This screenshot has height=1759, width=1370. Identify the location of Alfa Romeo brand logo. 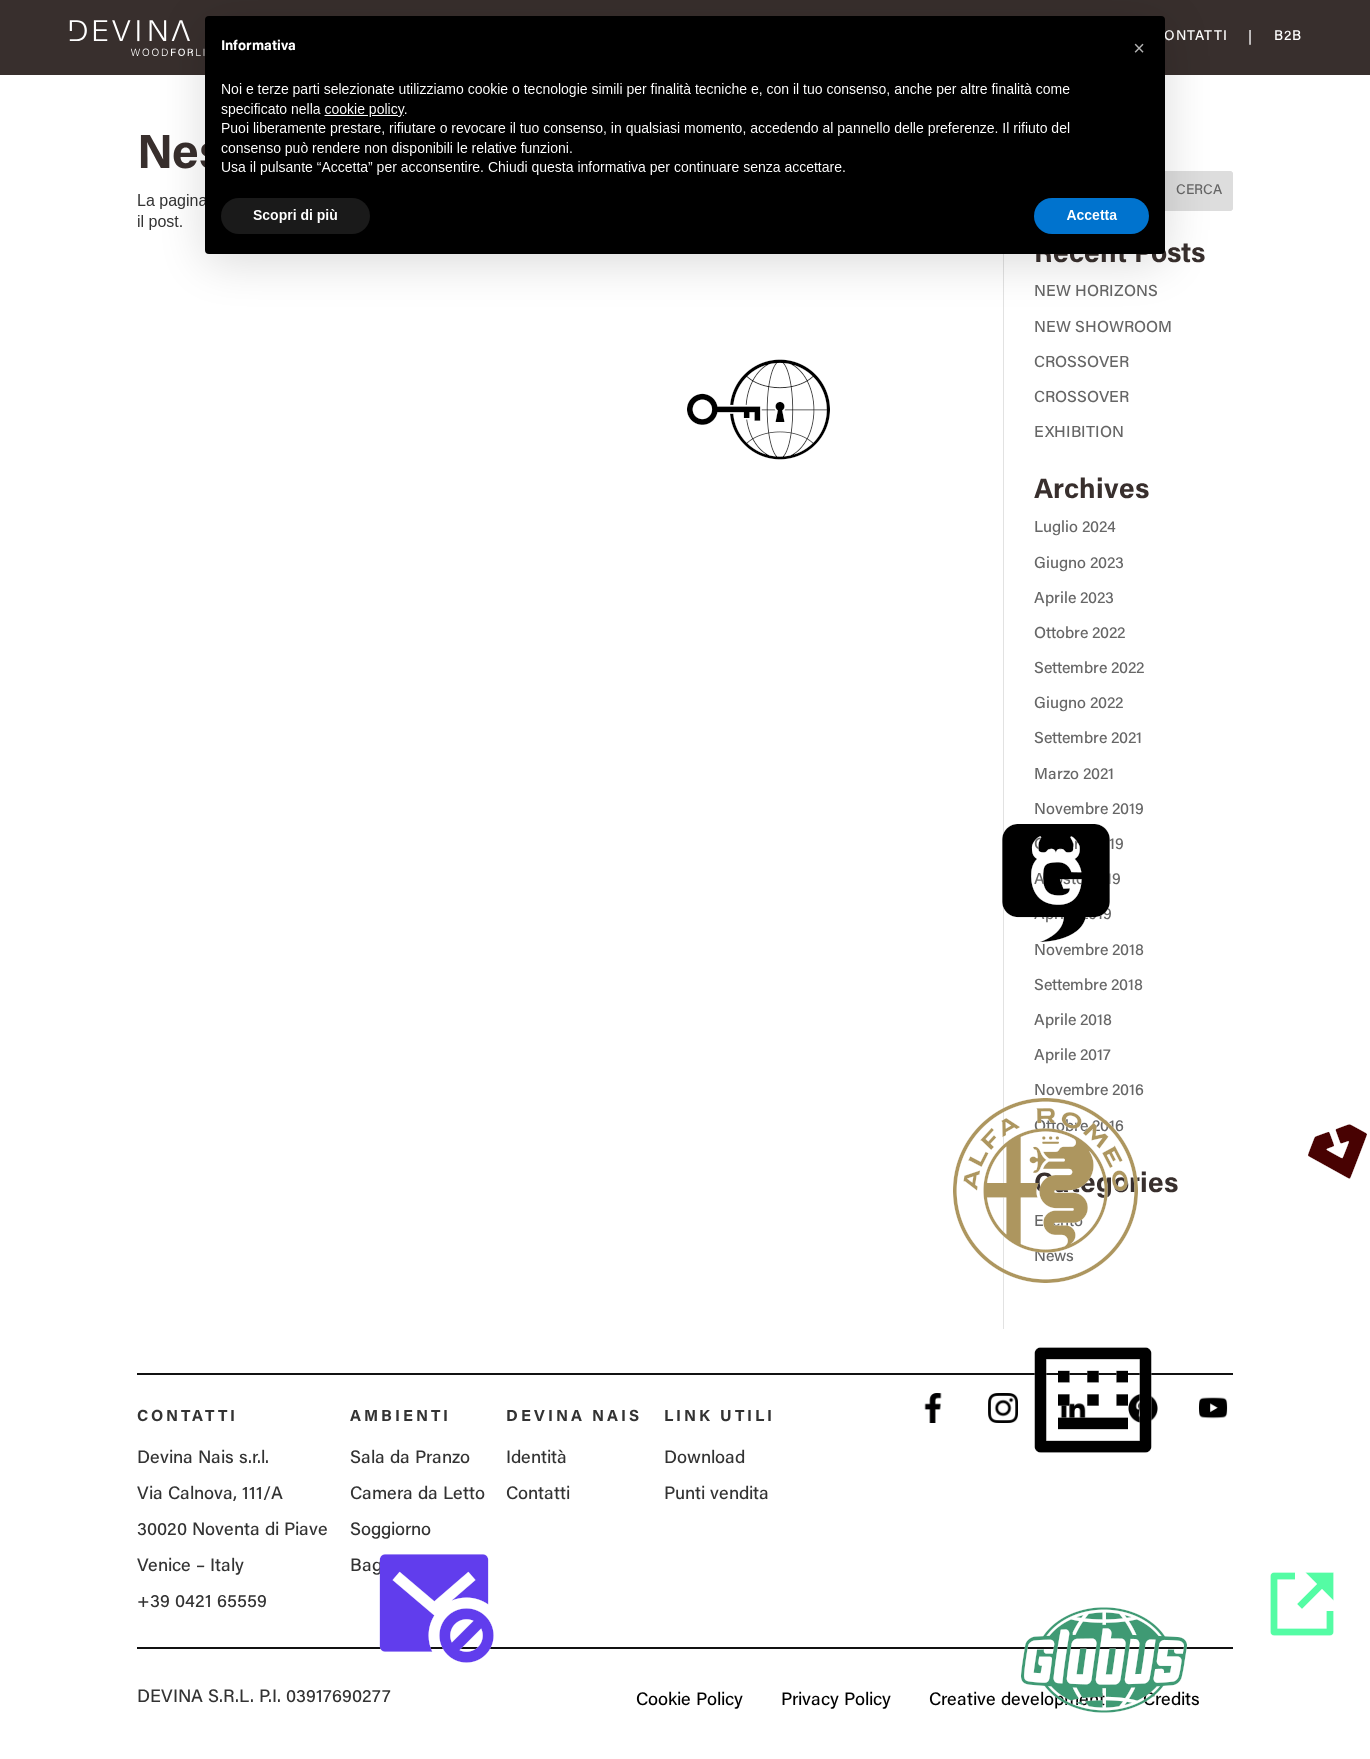
(1045, 1190).